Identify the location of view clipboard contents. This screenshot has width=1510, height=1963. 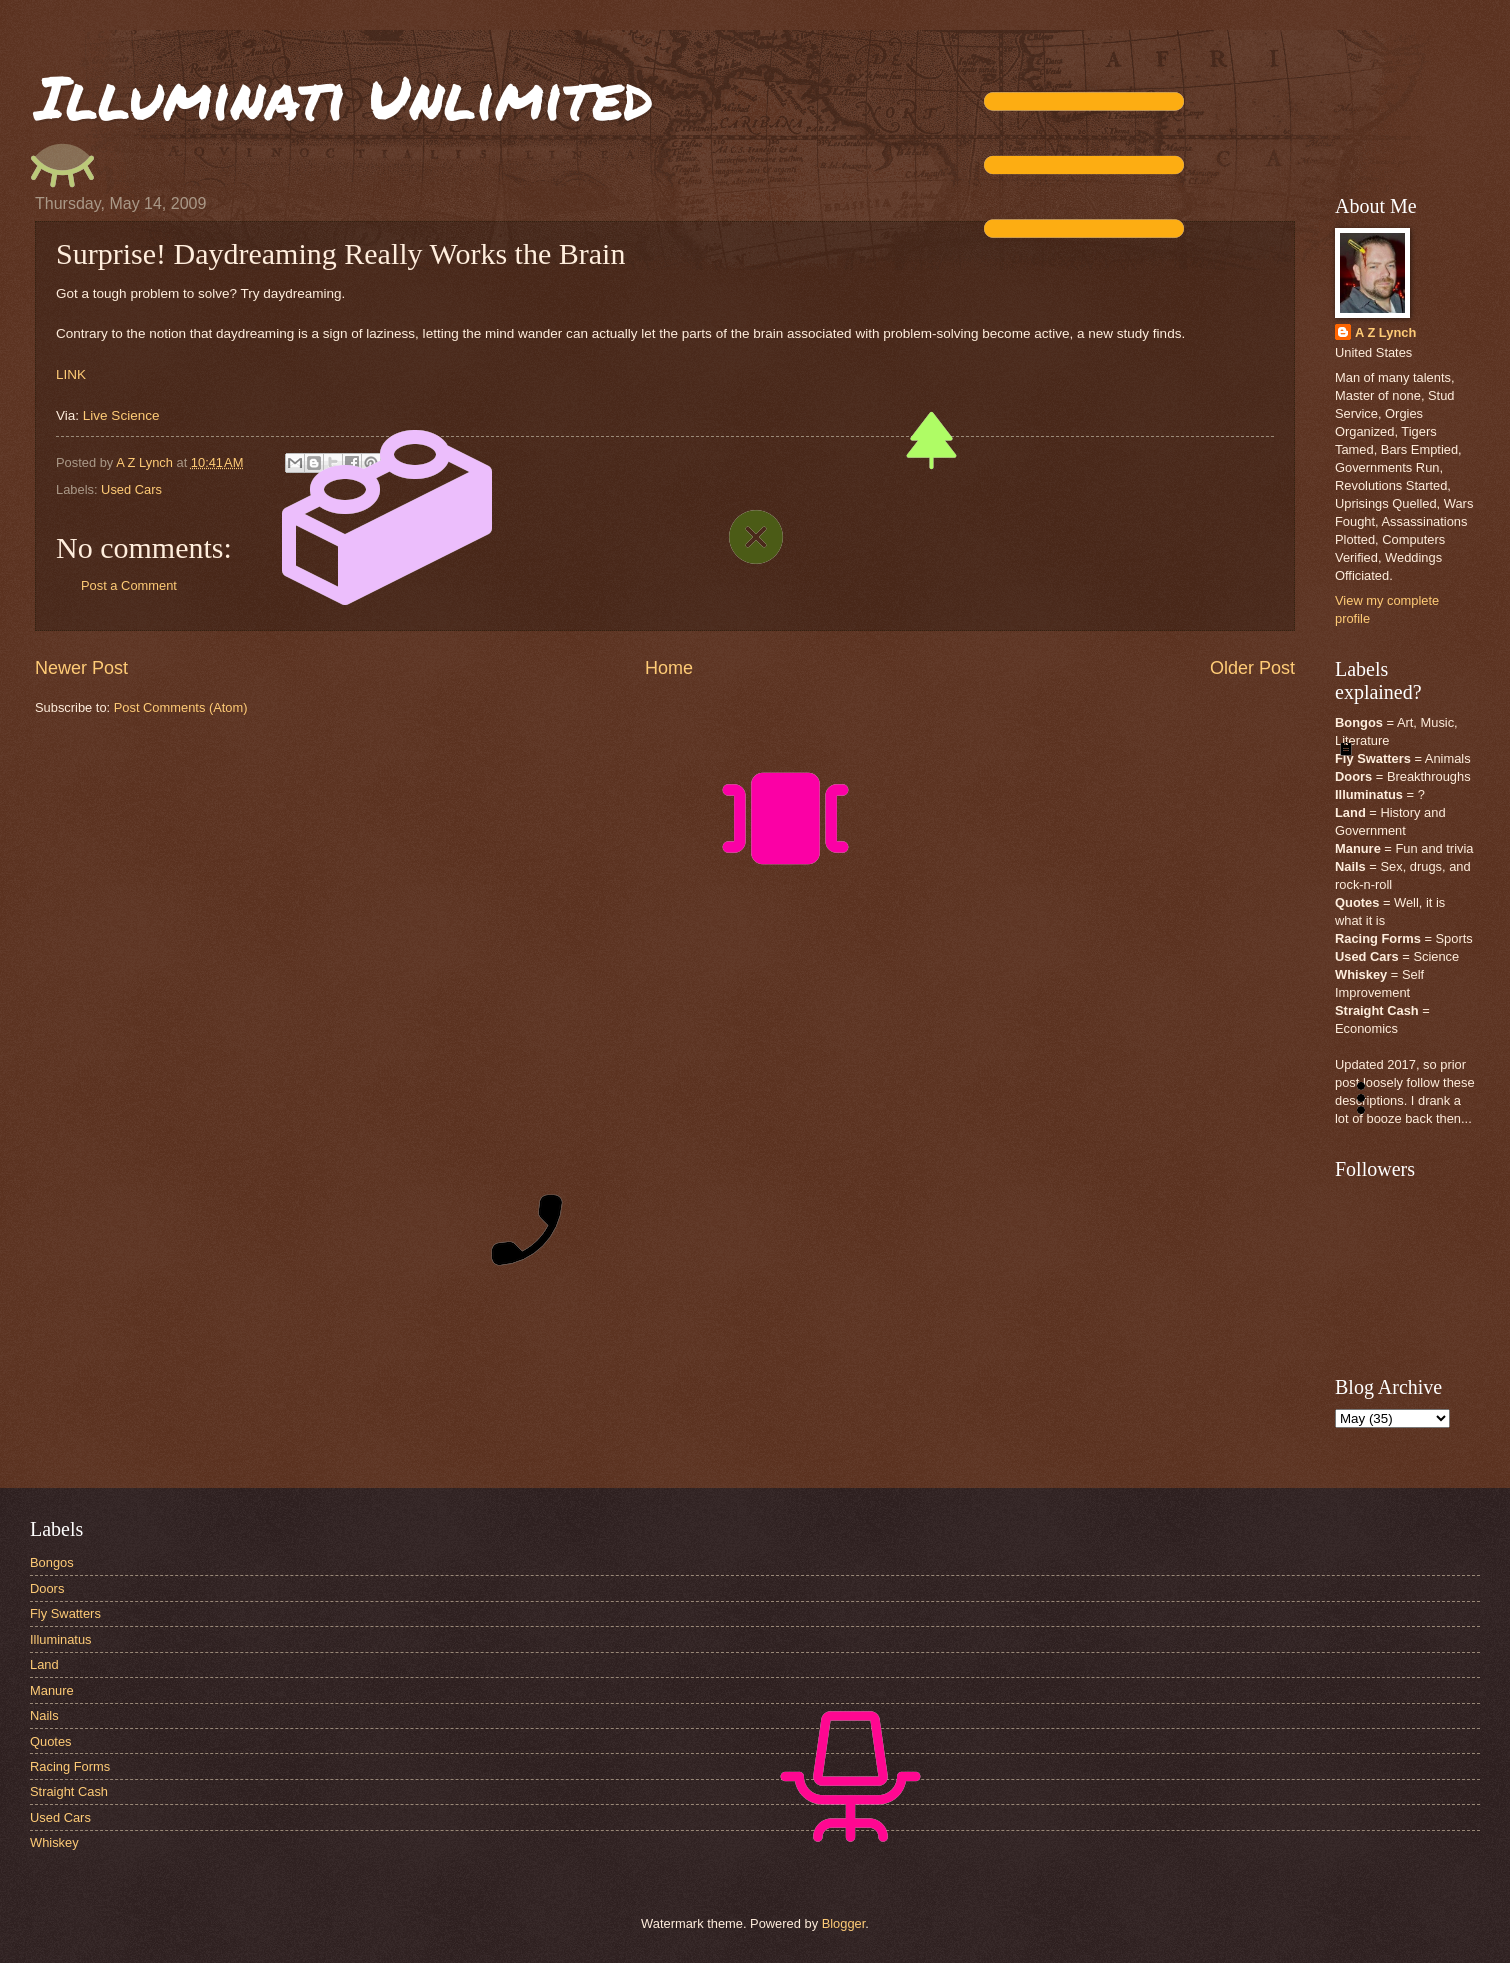
(1346, 749).